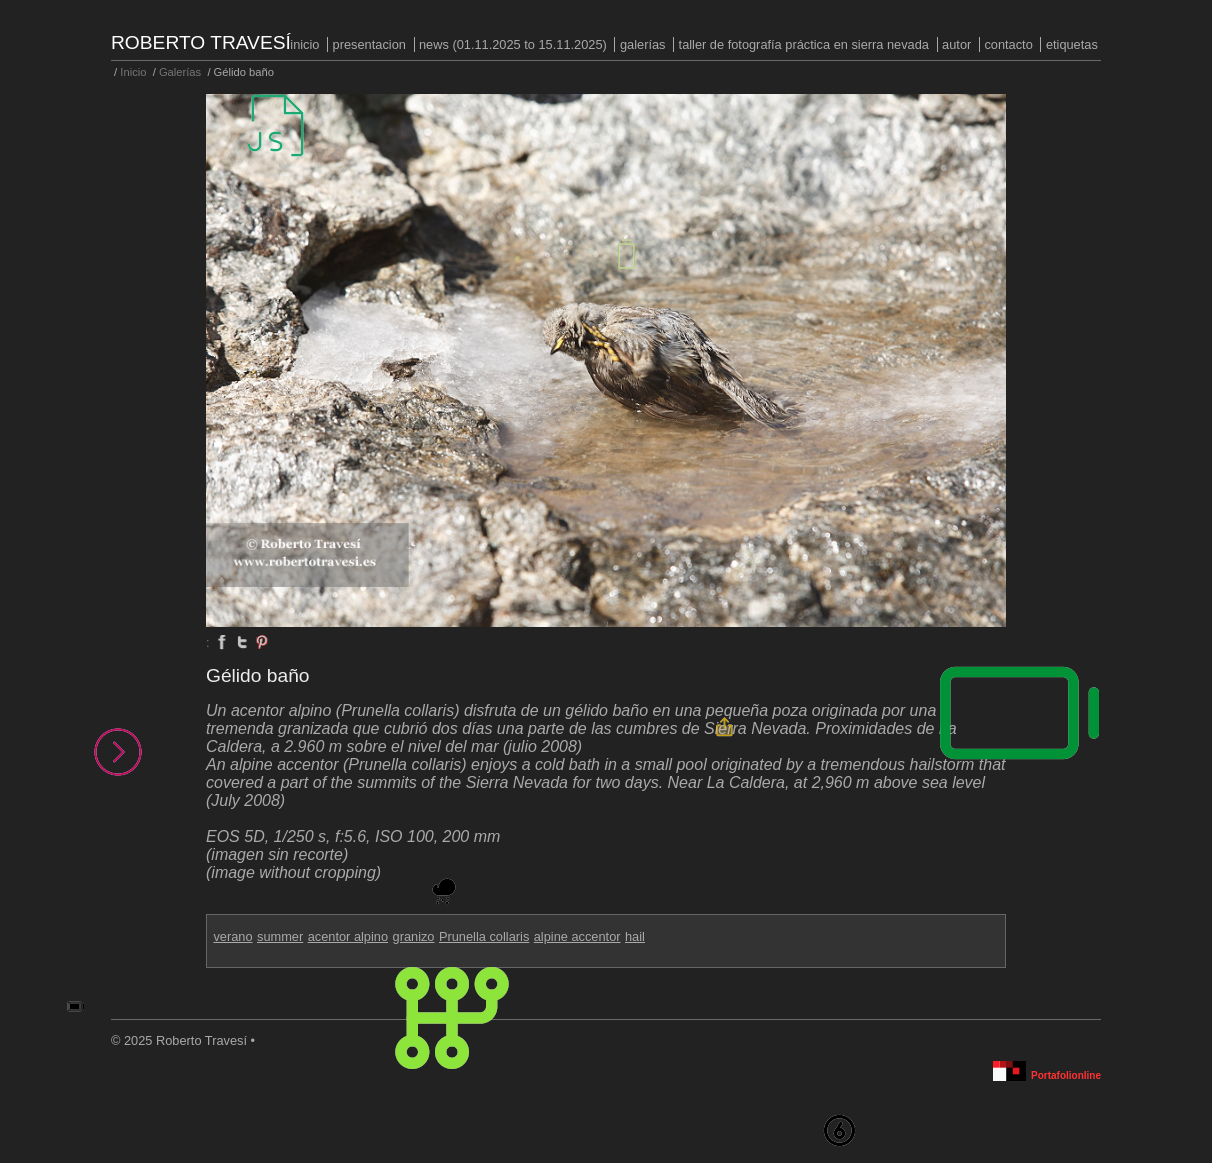 The image size is (1212, 1163). What do you see at coordinates (277, 125) in the screenshot?
I see `a javascript file in your project` at bounding box center [277, 125].